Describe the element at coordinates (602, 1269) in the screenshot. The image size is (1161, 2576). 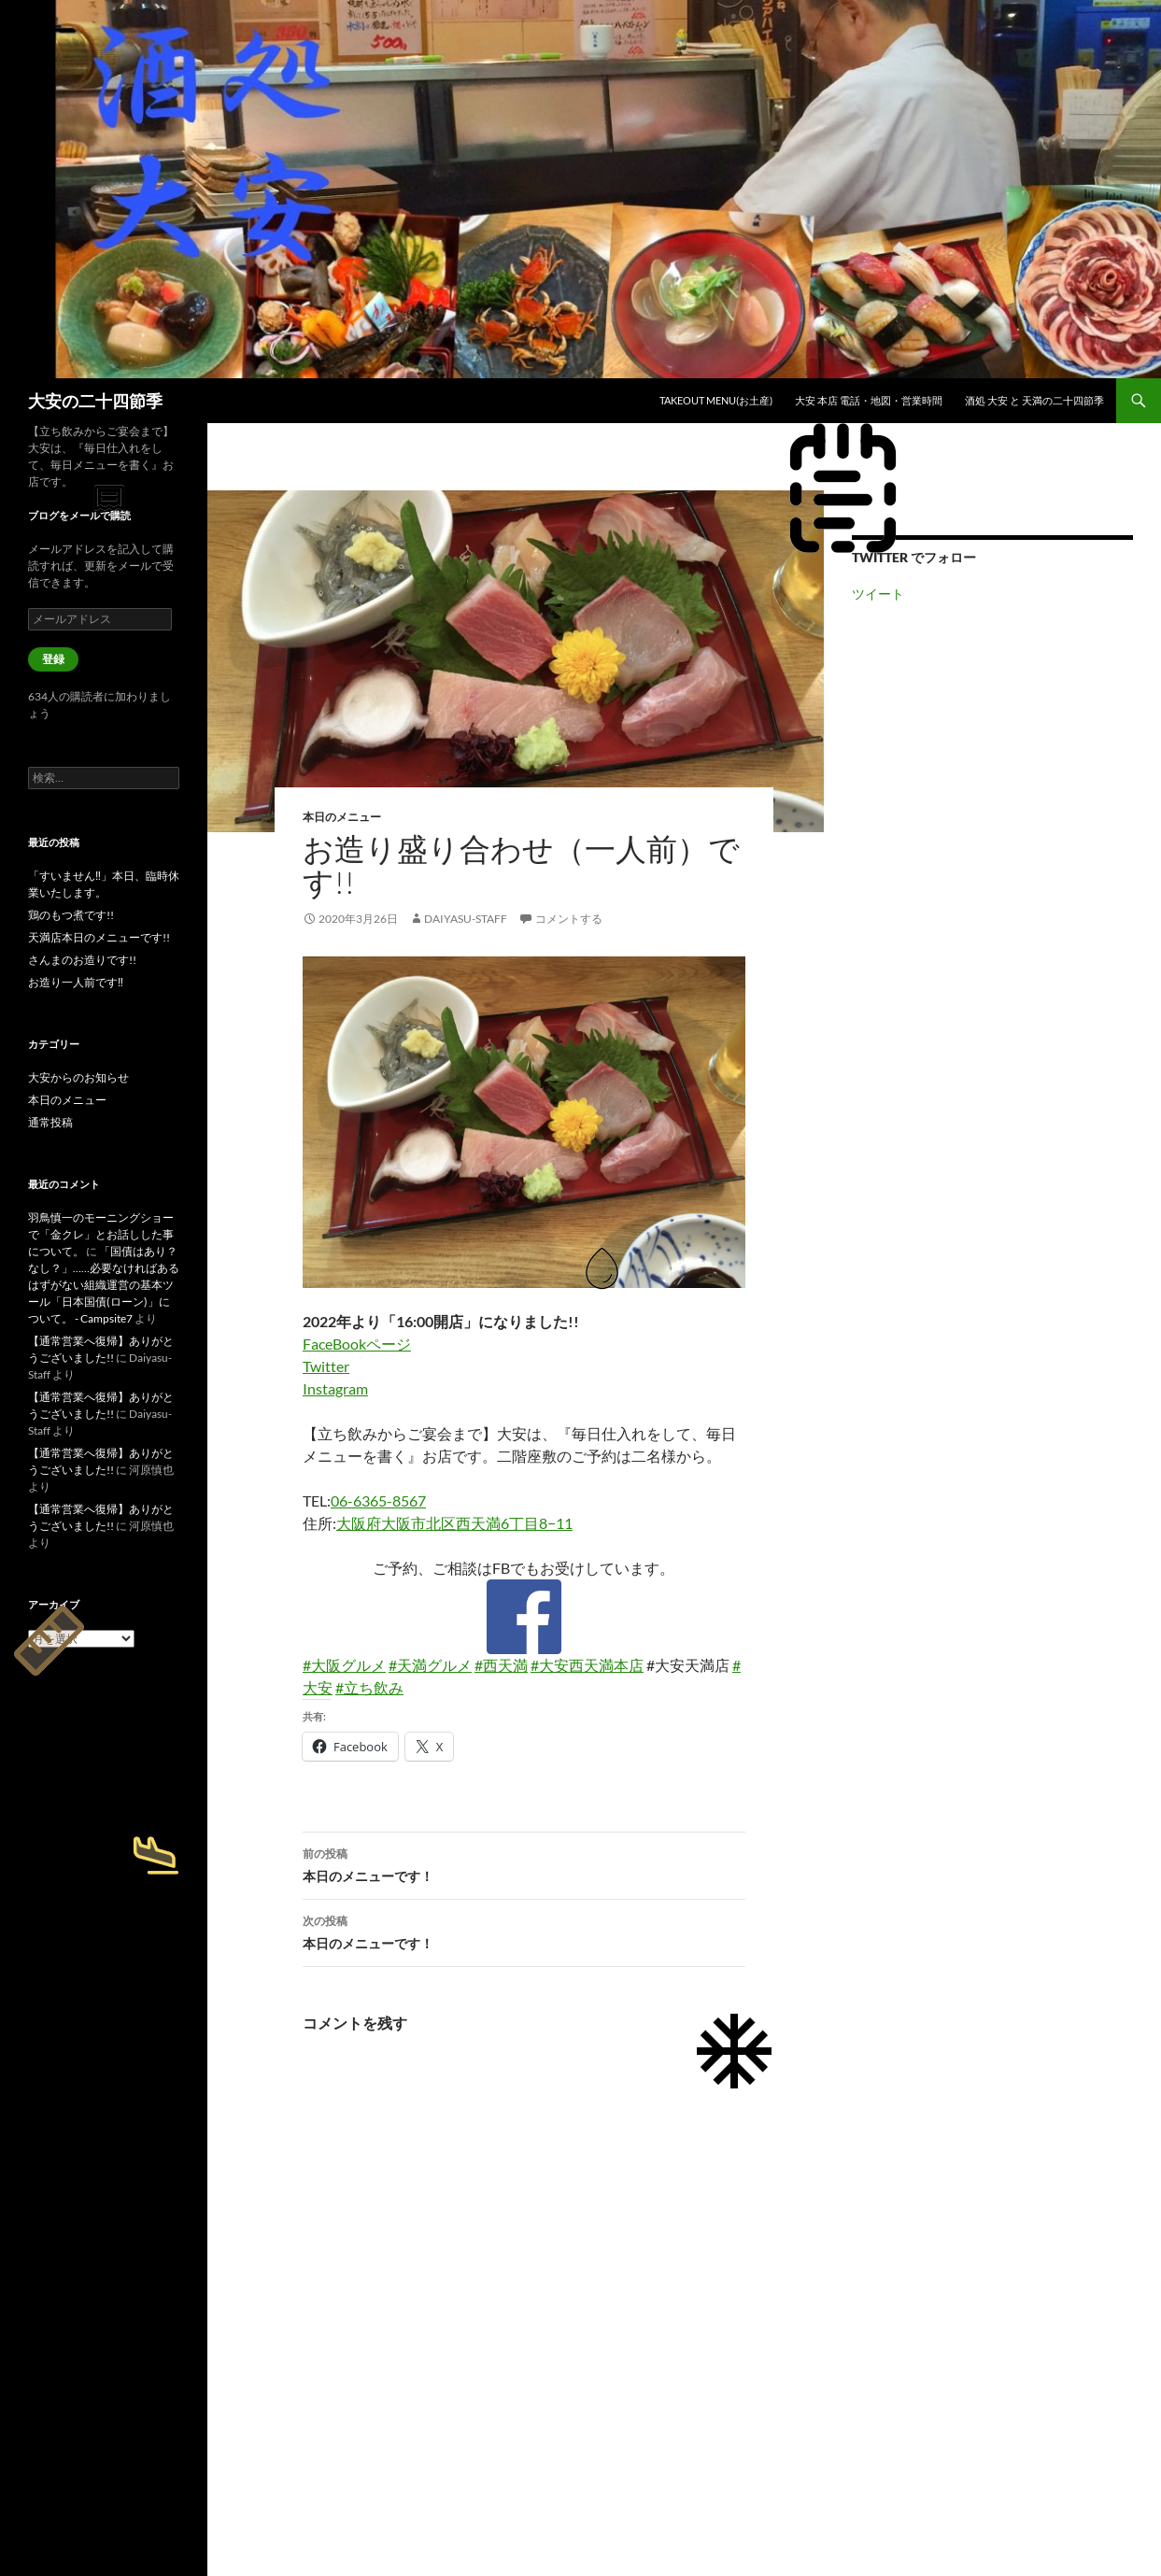
I see `adjust water or hydration settings` at that location.